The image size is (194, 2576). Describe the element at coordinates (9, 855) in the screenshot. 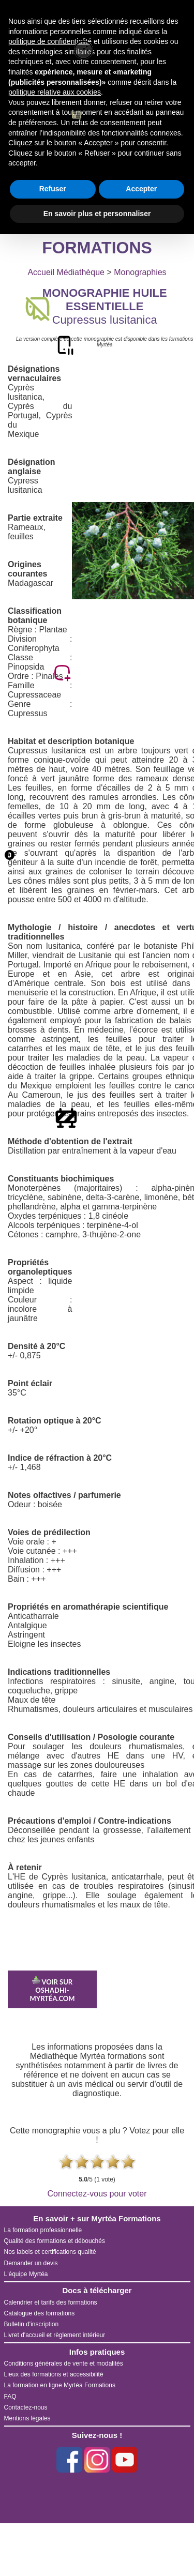

I see `indicates a "D" grade or rating` at that location.